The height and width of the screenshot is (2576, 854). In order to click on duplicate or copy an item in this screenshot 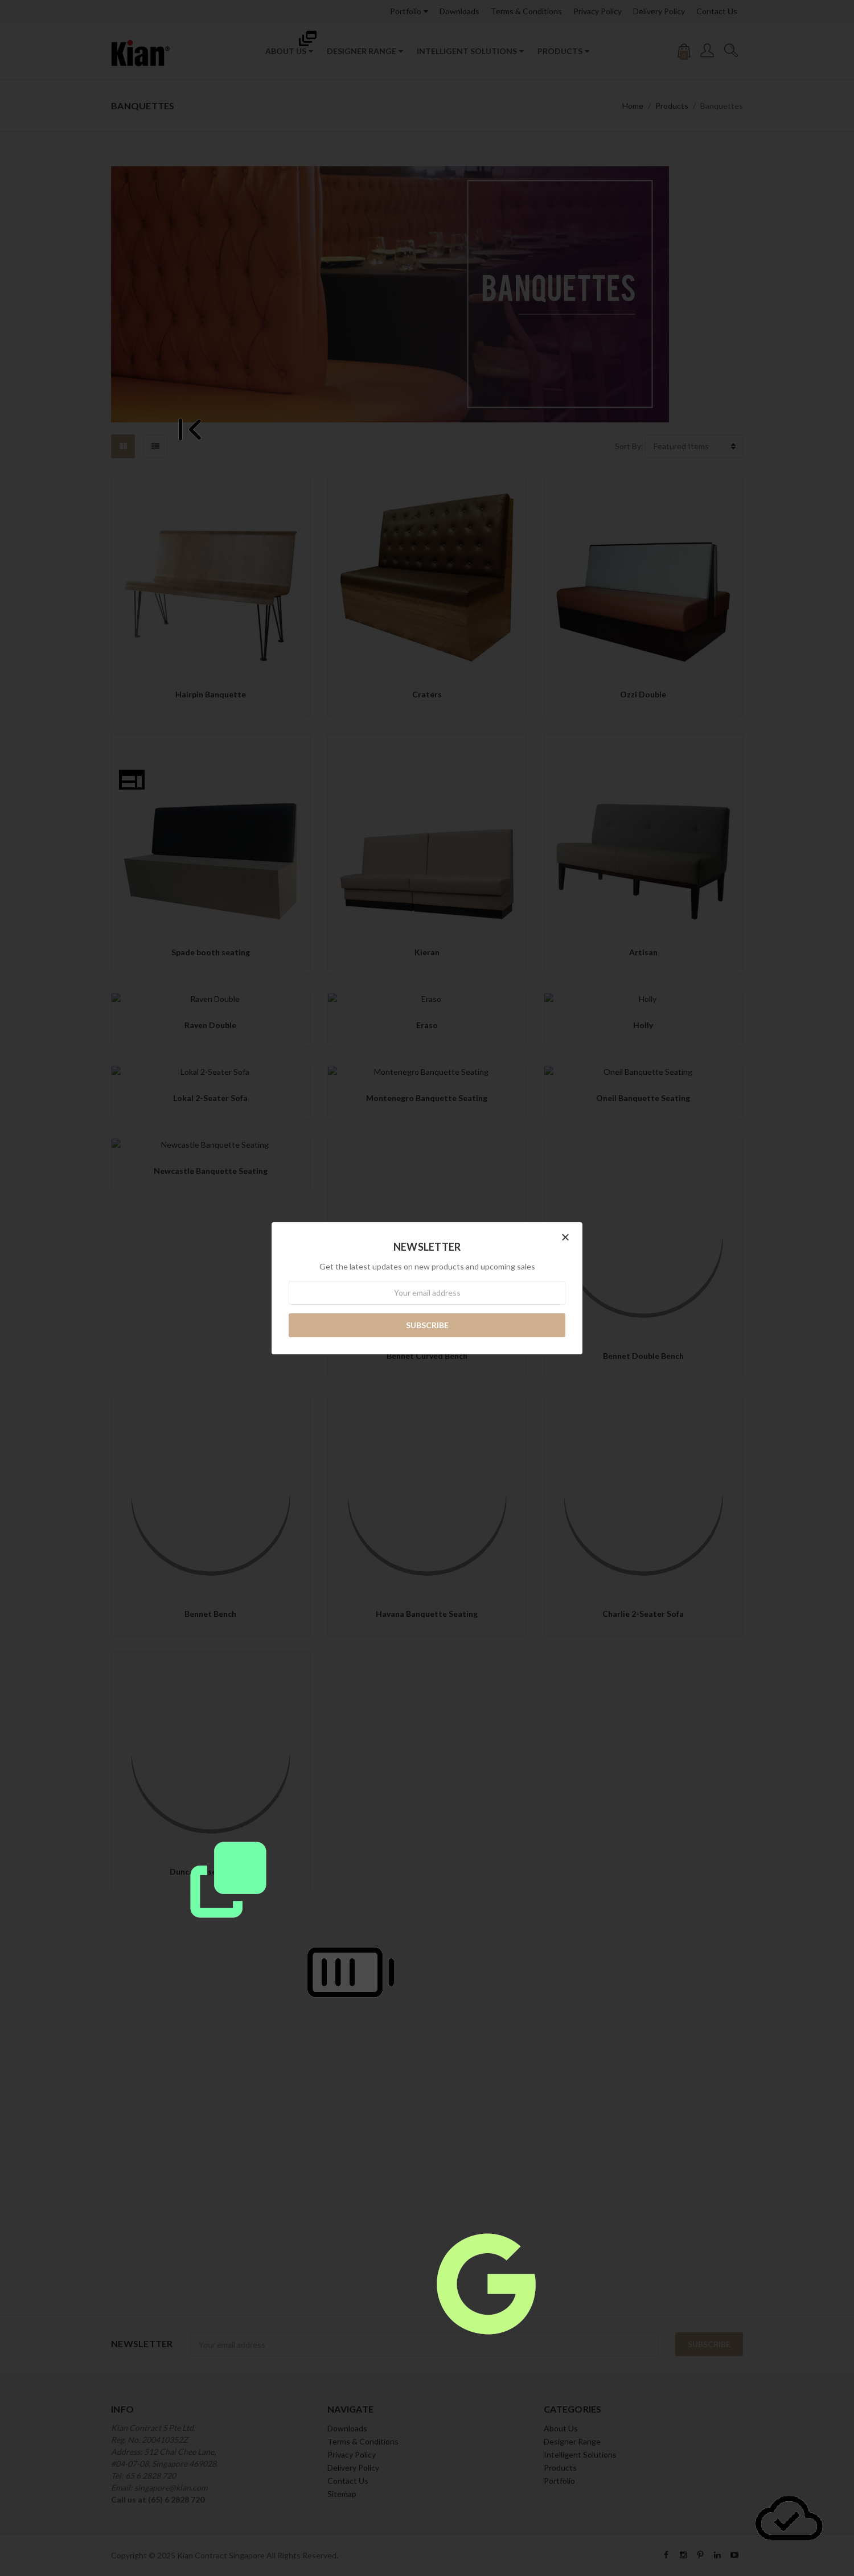, I will do `click(228, 1880)`.